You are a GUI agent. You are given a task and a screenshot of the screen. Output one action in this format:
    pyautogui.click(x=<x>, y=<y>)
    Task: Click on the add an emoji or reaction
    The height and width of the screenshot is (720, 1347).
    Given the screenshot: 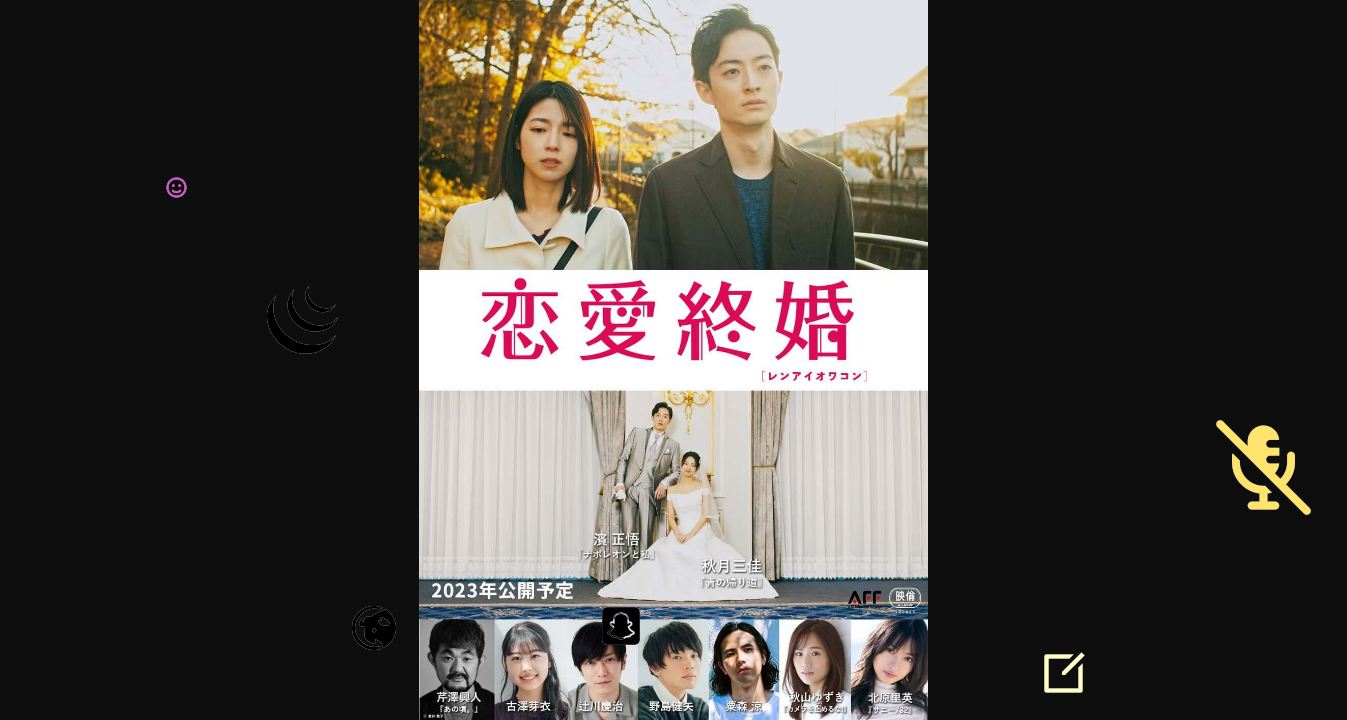 What is the action you would take?
    pyautogui.click(x=176, y=187)
    